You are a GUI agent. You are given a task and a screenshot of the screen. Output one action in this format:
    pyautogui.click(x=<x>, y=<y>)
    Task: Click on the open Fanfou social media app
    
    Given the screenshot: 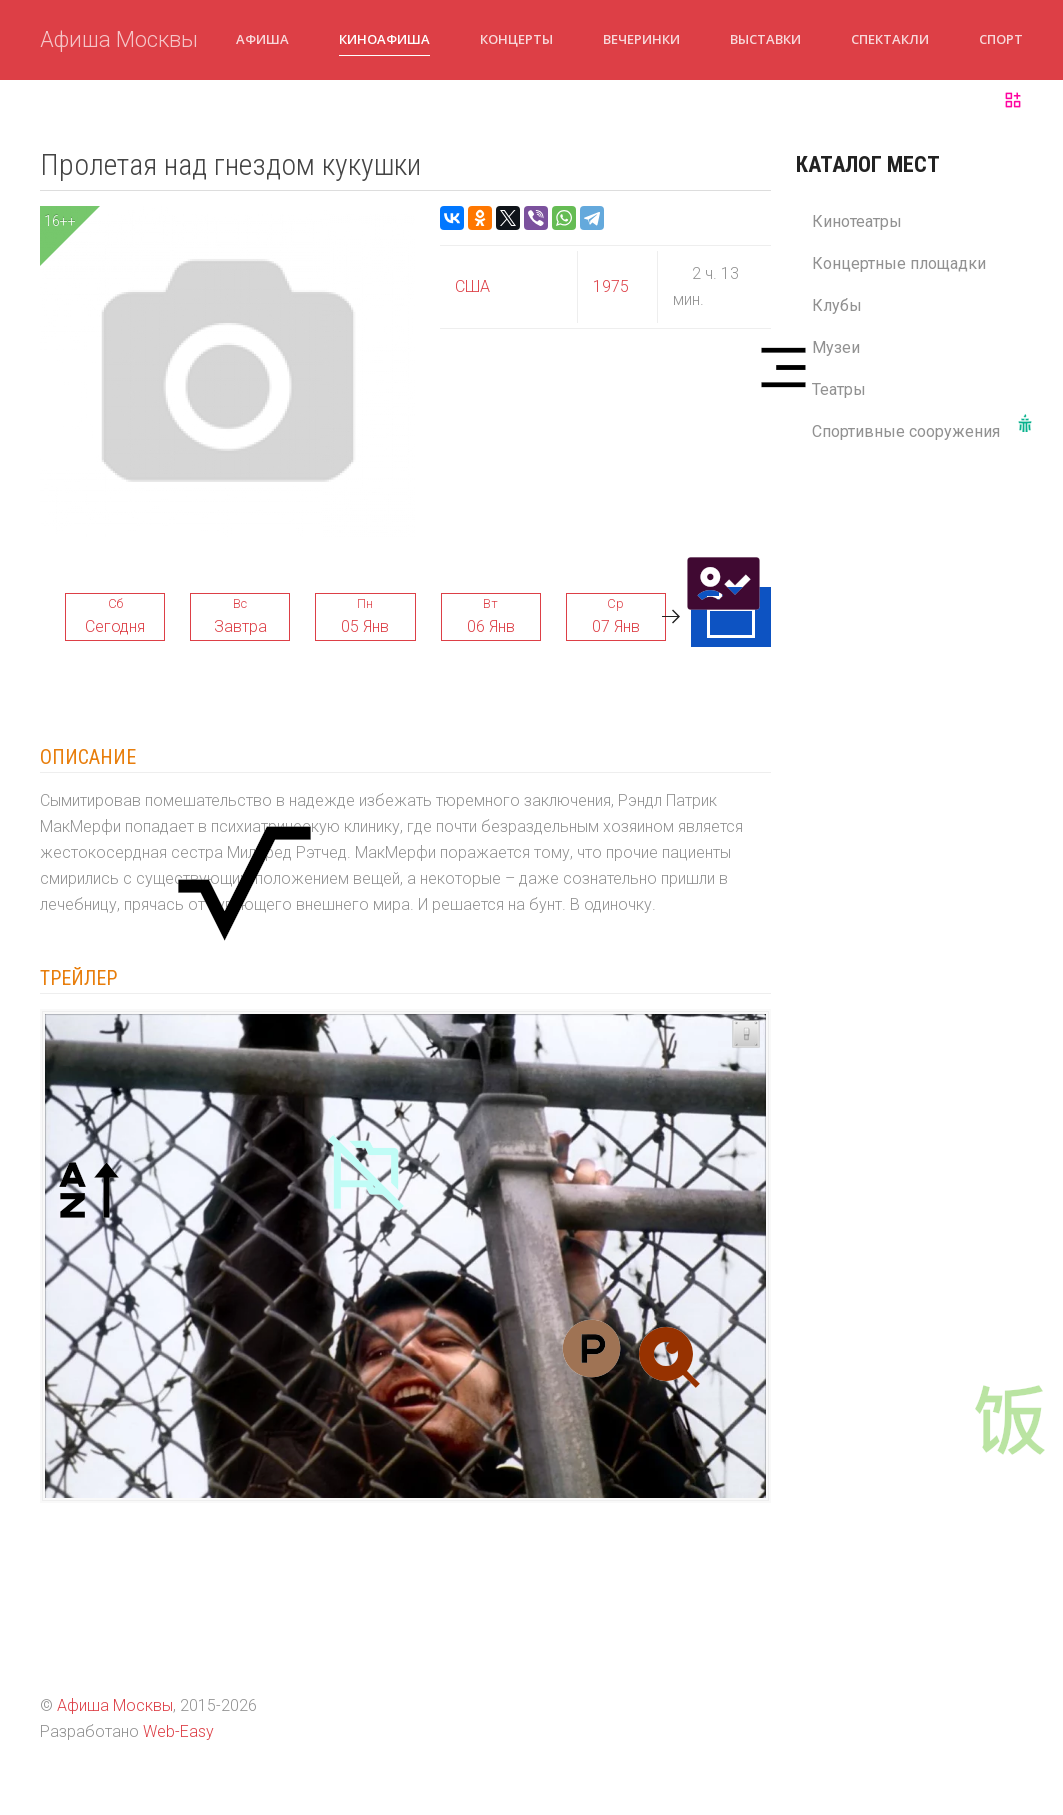 What is the action you would take?
    pyautogui.click(x=1010, y=1420)
    